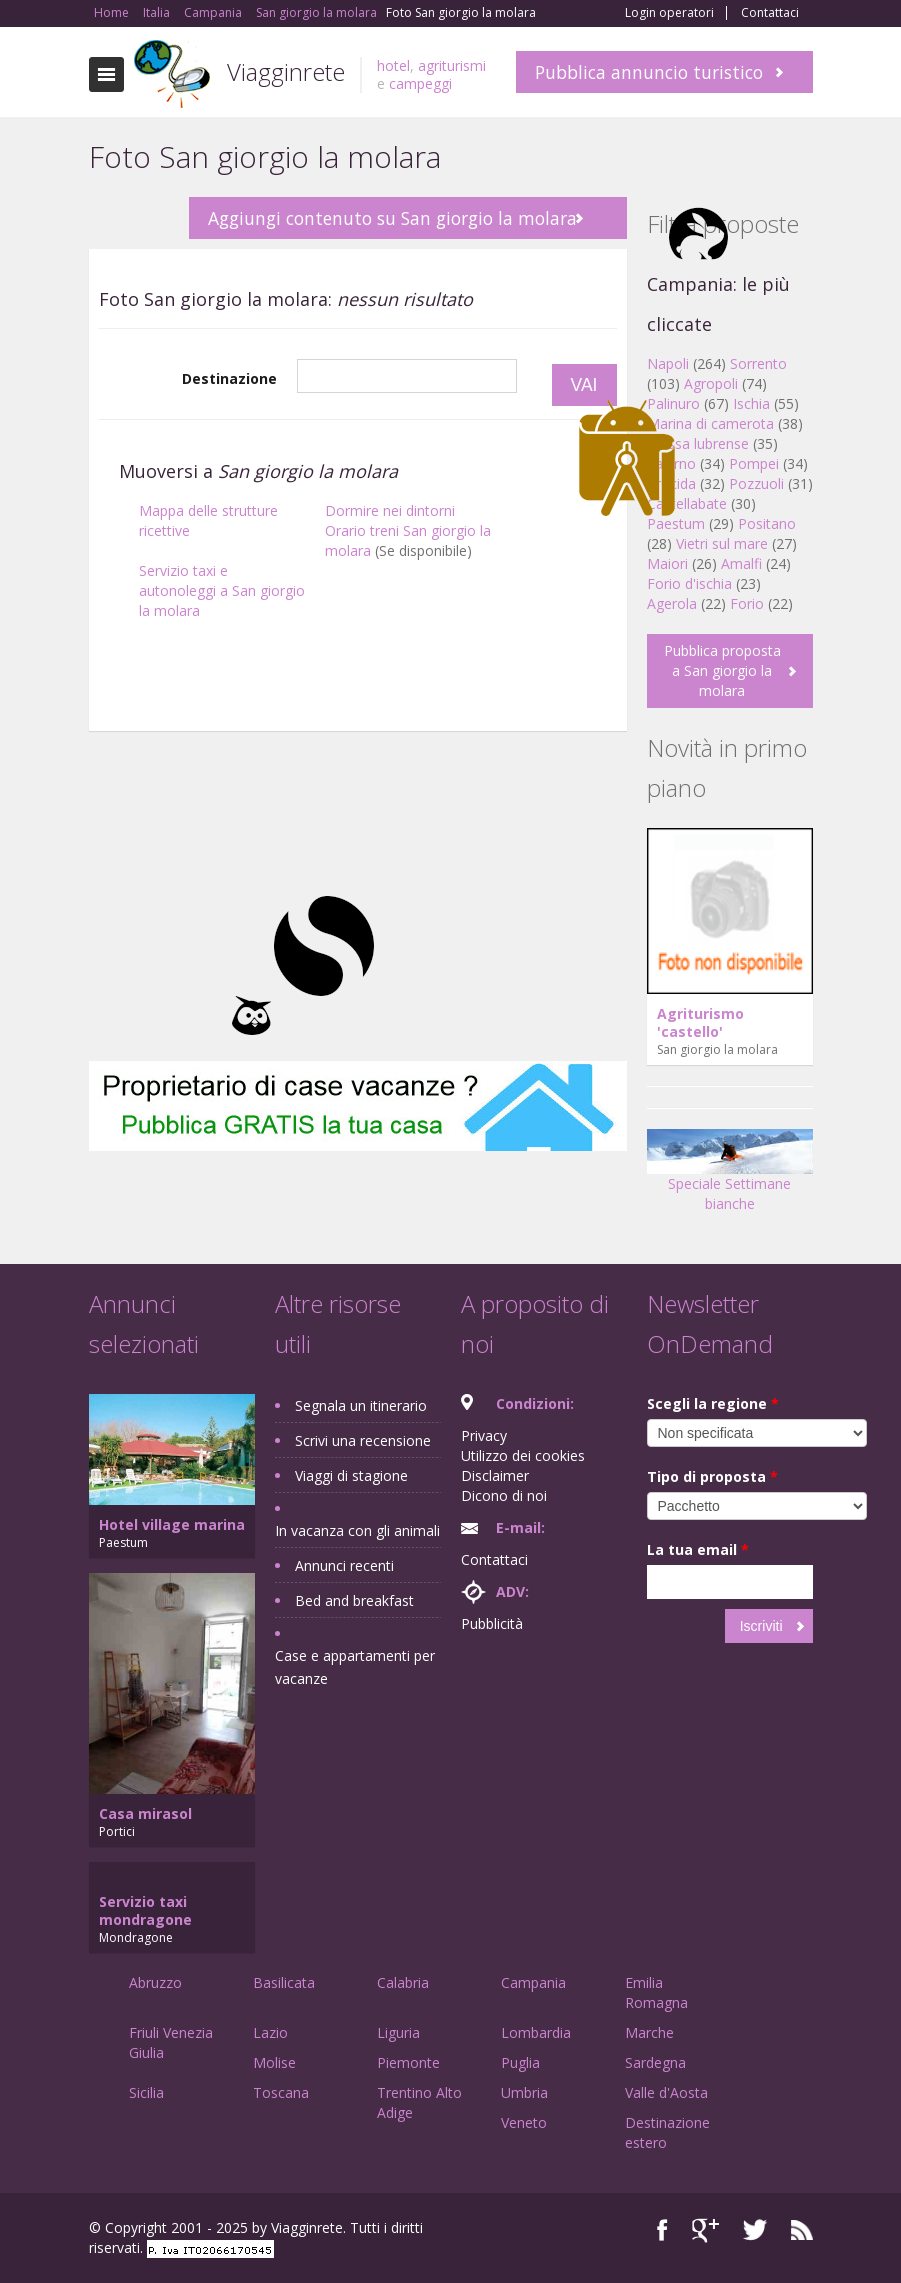  Describe the element at coordinates (698, 233) in the screenshot. I see `coderabbit logo - ai-powered code review platform` at that location.